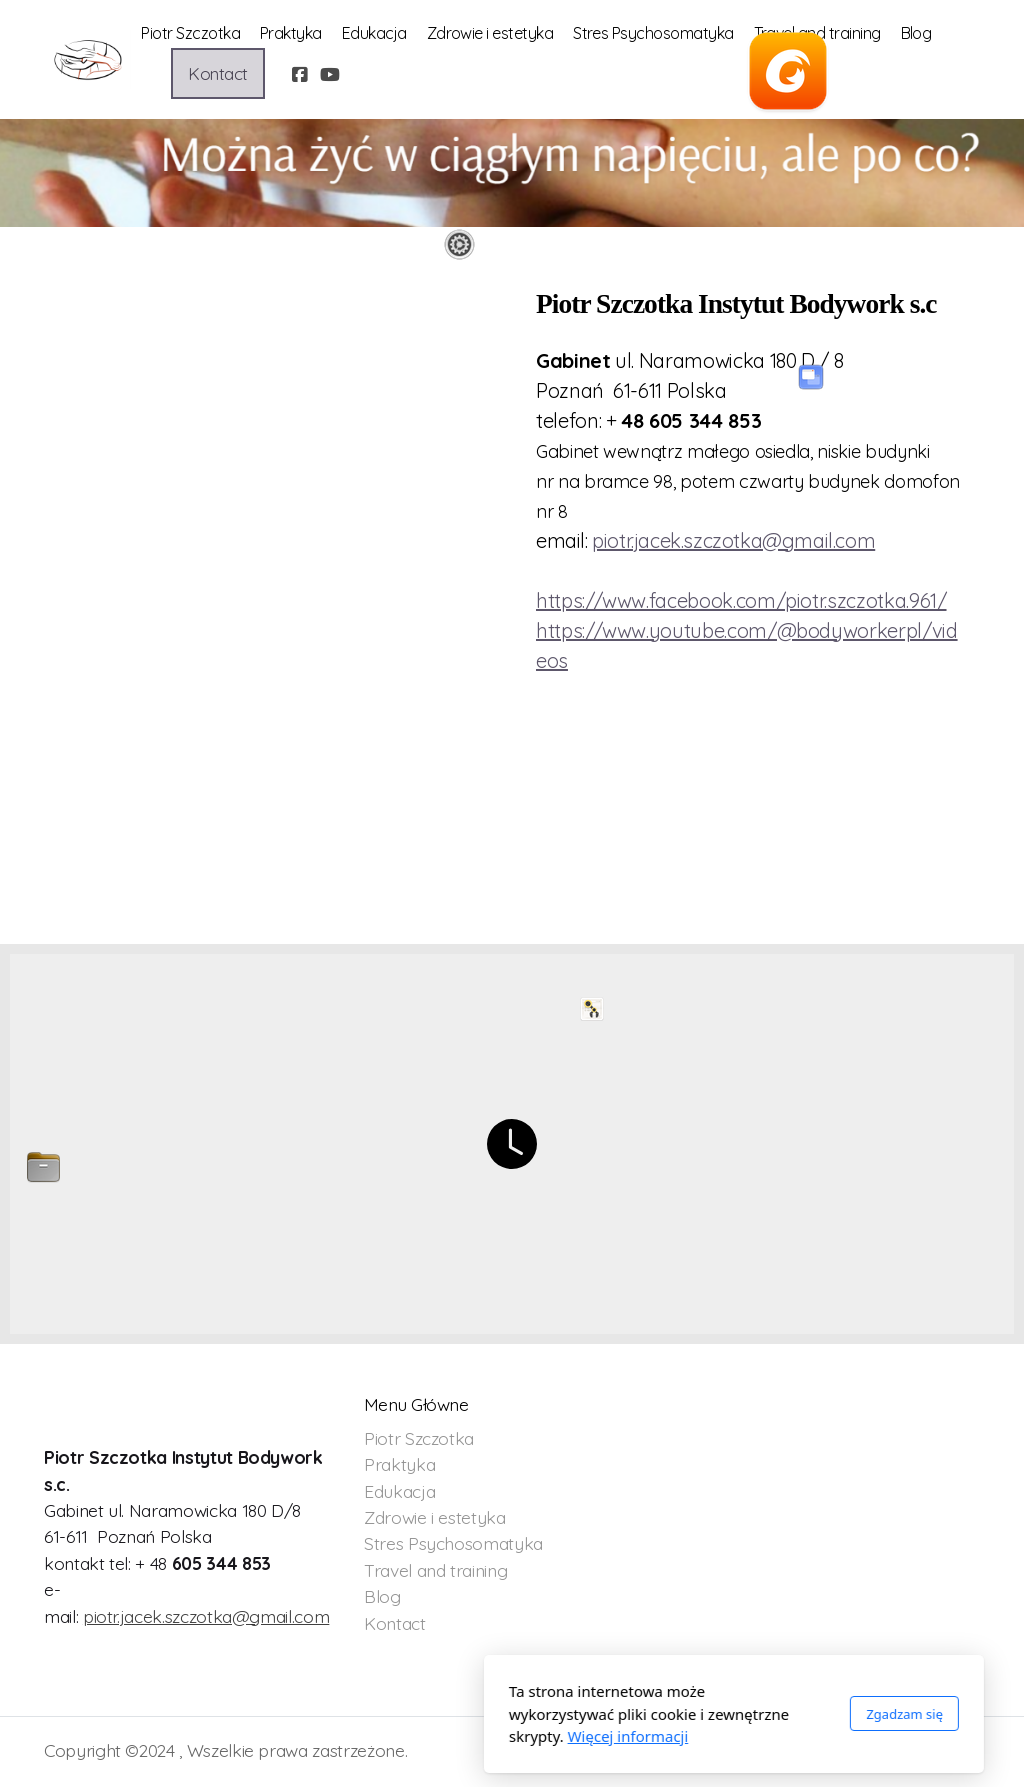 Image resolution: width=1024 pixels, height=1787 pixels. What do you see at coordinates (811, 377) in the screenshot?
I see `manage startup applications and session settings` at bounding box center [811, 377].